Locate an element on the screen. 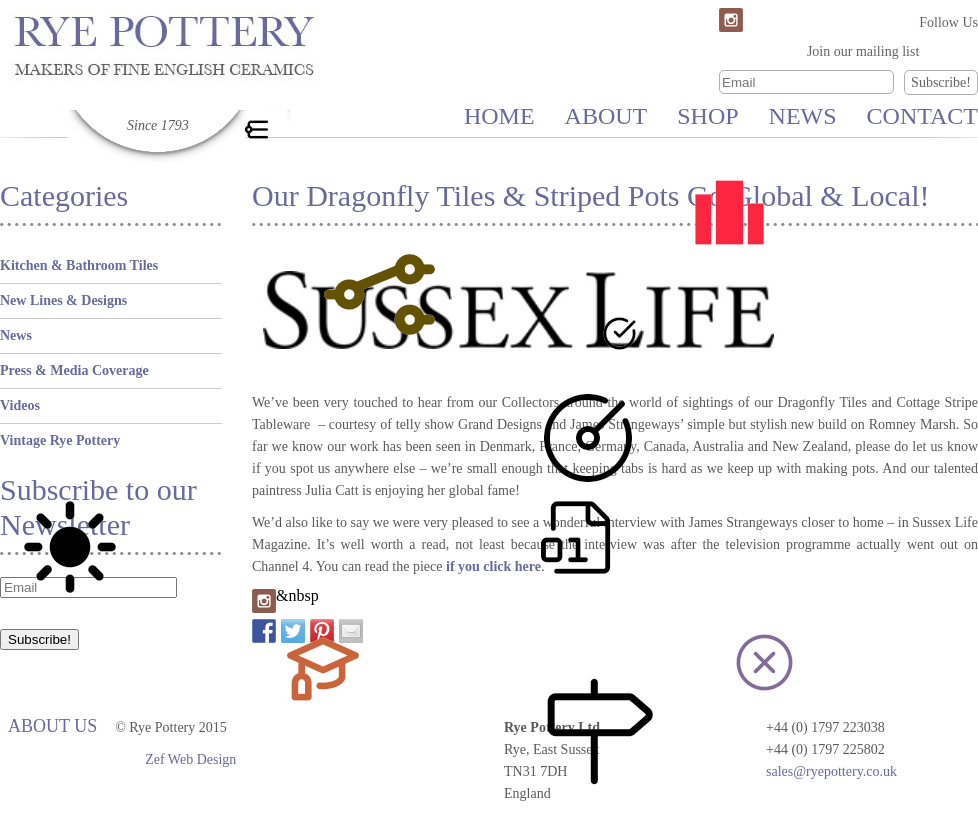  task or action completed successfully is located at coordinates (619, 333).